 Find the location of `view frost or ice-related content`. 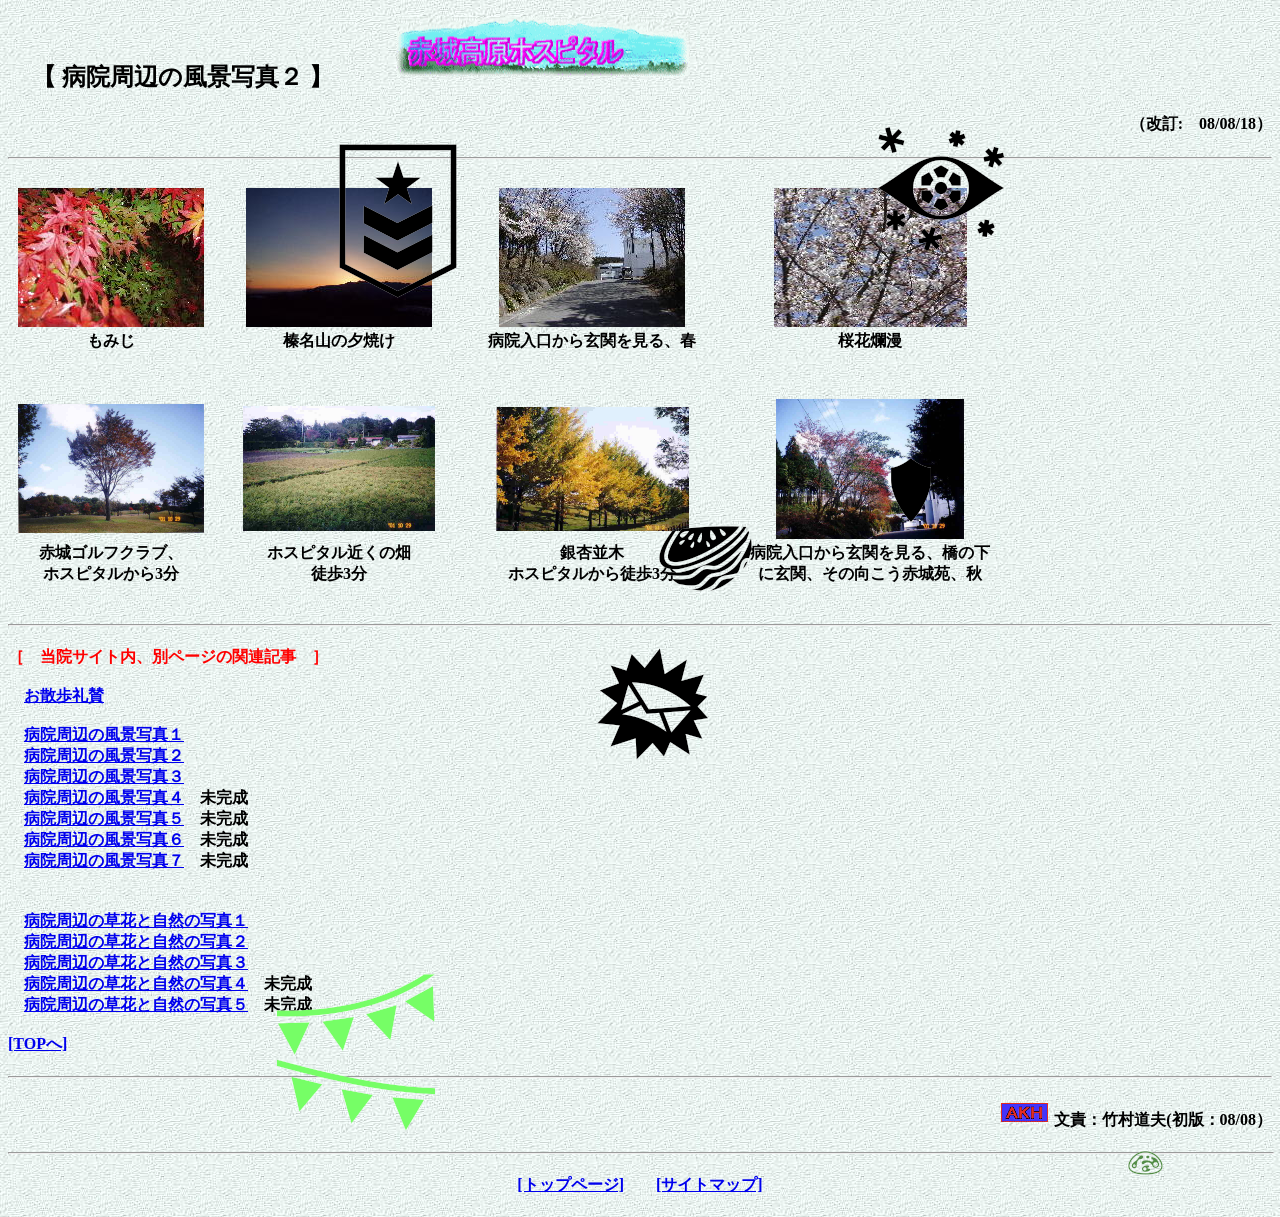

view frost or ice-related content is located at coordinates (941, 188).